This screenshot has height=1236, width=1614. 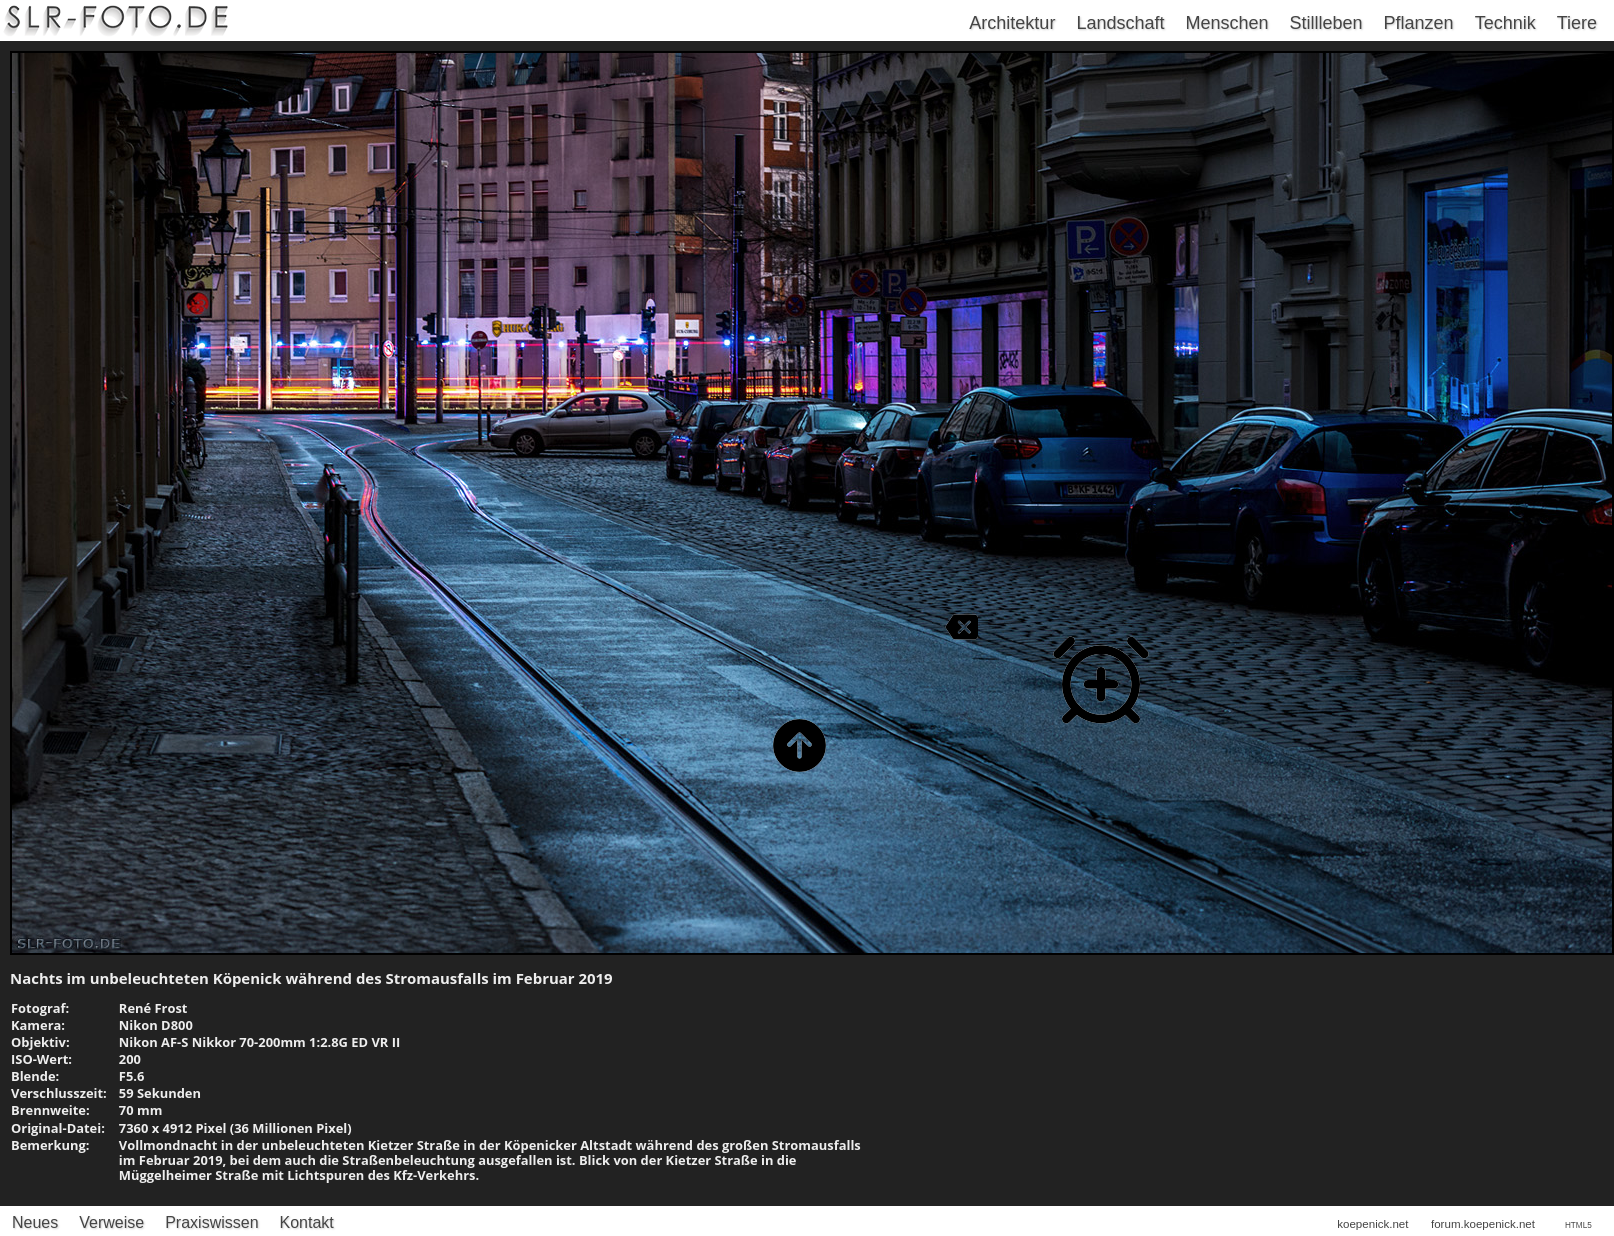 What do you see at coordinates (1101, 680) in the screenshot?
I see `add a new alarm` at bounding box center [1101, 680].